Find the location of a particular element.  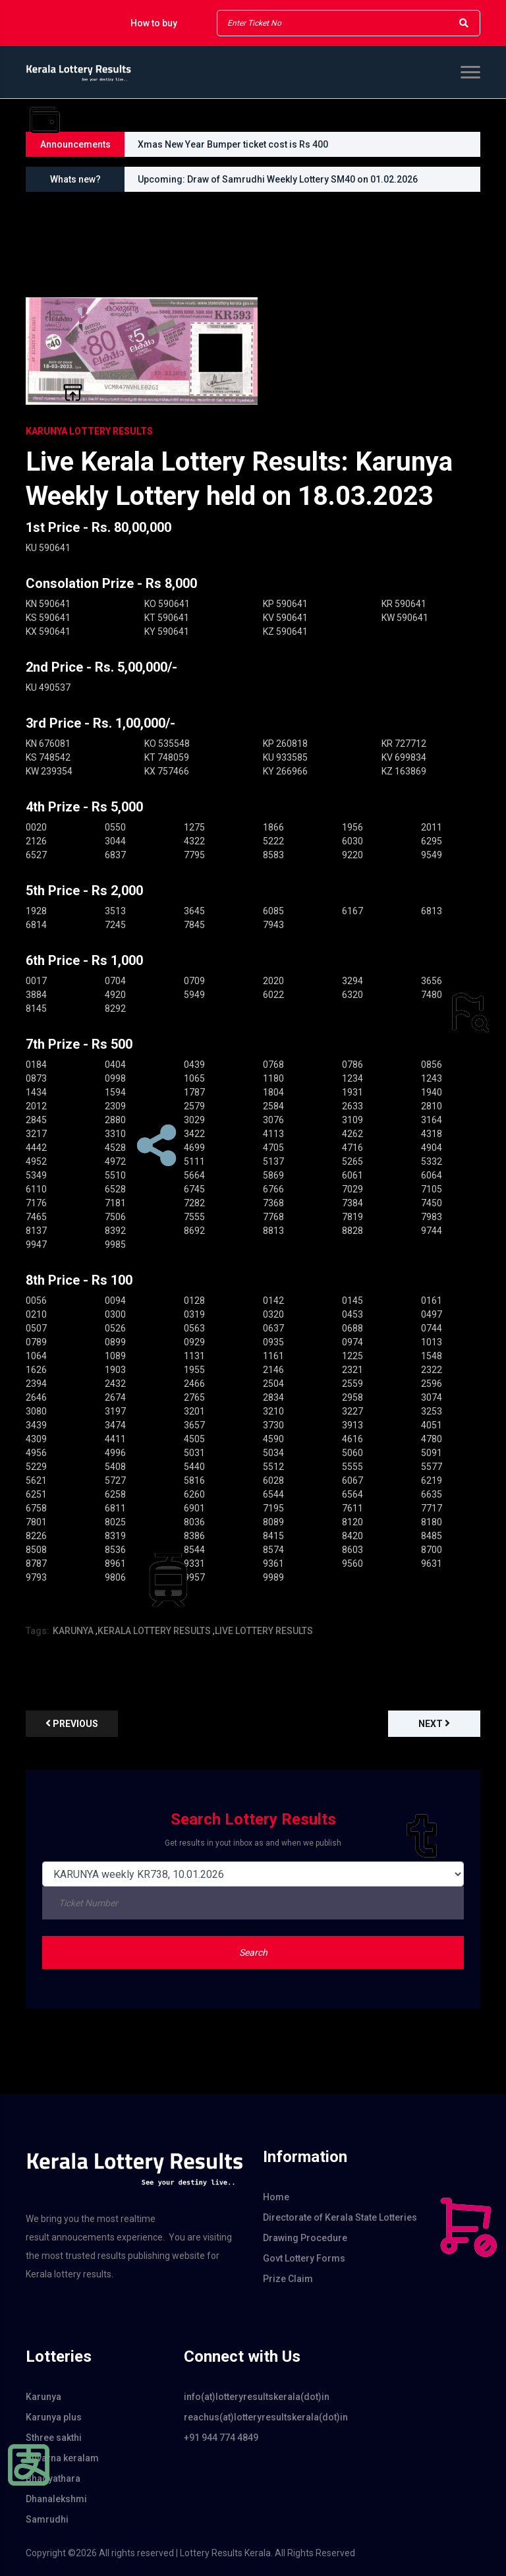

open tumblr app is located at coordinates (422, 1836).